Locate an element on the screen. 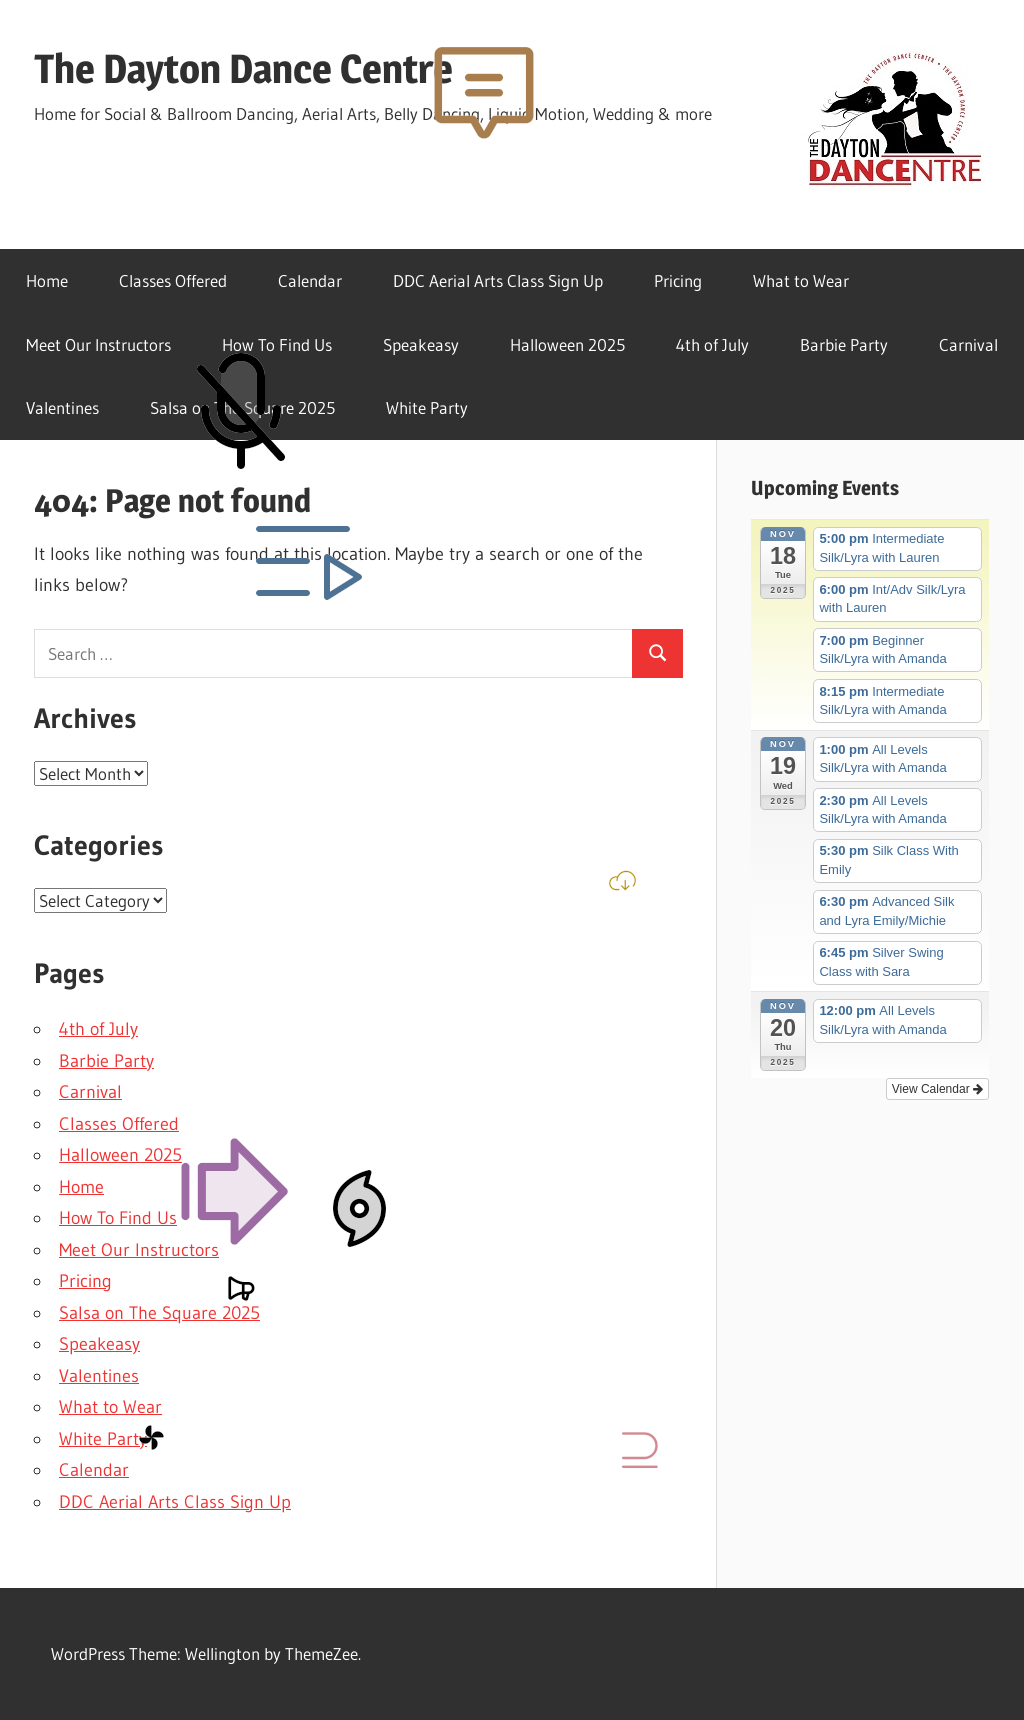 The height and width of the screenshot is (1720, 1024). mute your microphone is located at coordinates (241, 409).